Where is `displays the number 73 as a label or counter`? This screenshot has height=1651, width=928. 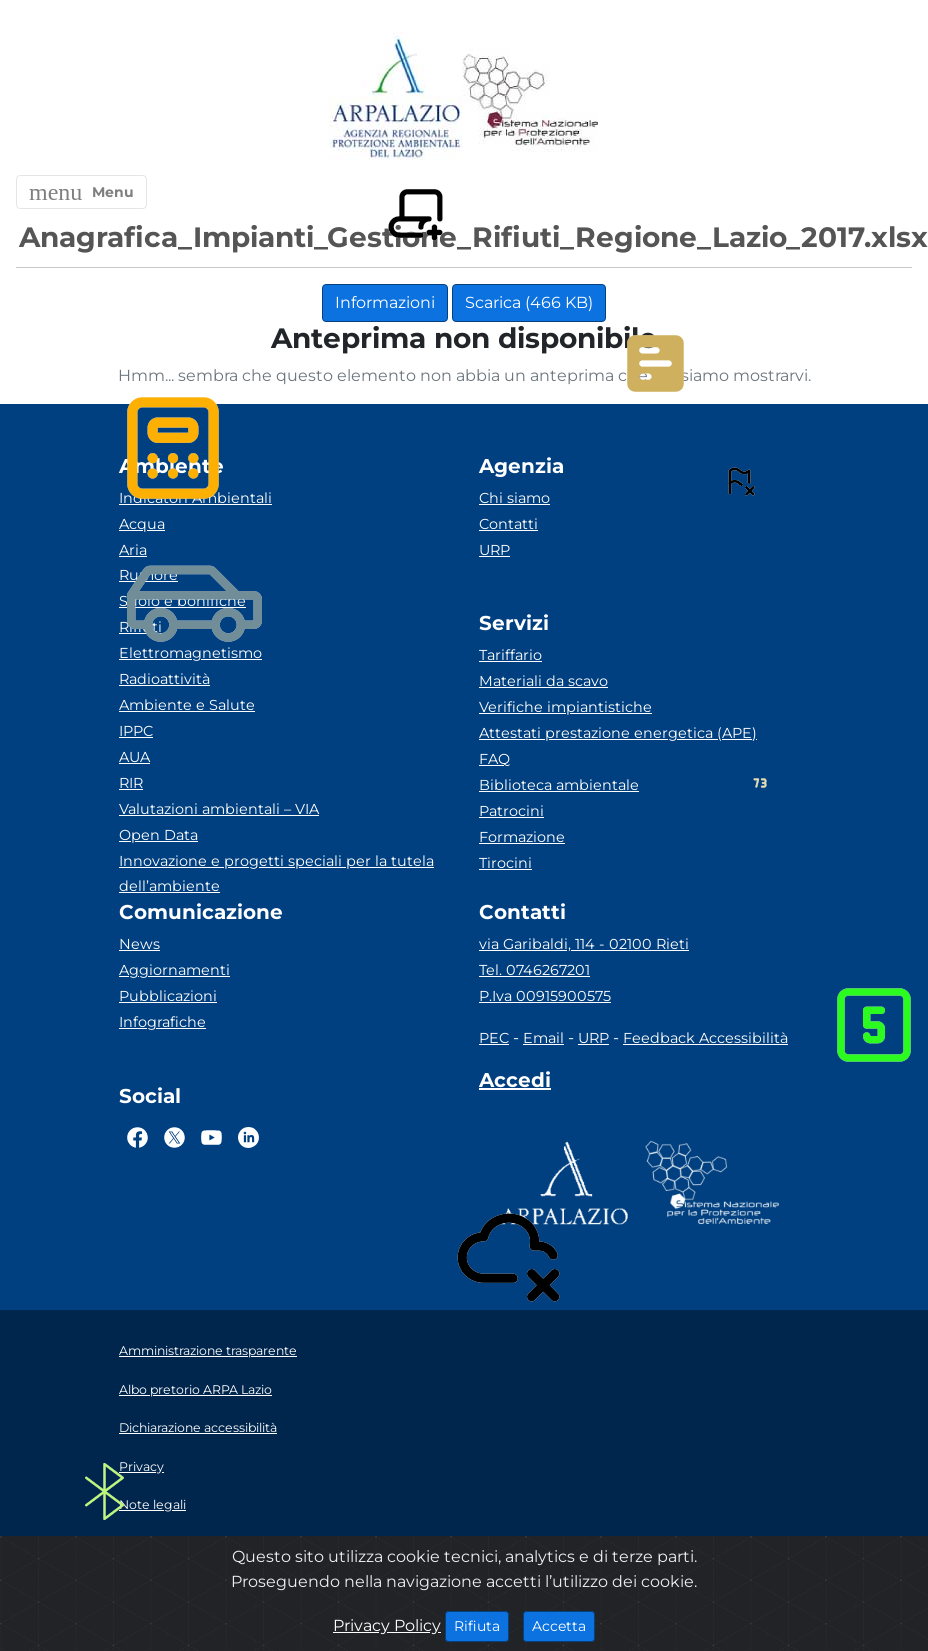 displays the number 73 as a label or counter is located at coordinates (760, 783).